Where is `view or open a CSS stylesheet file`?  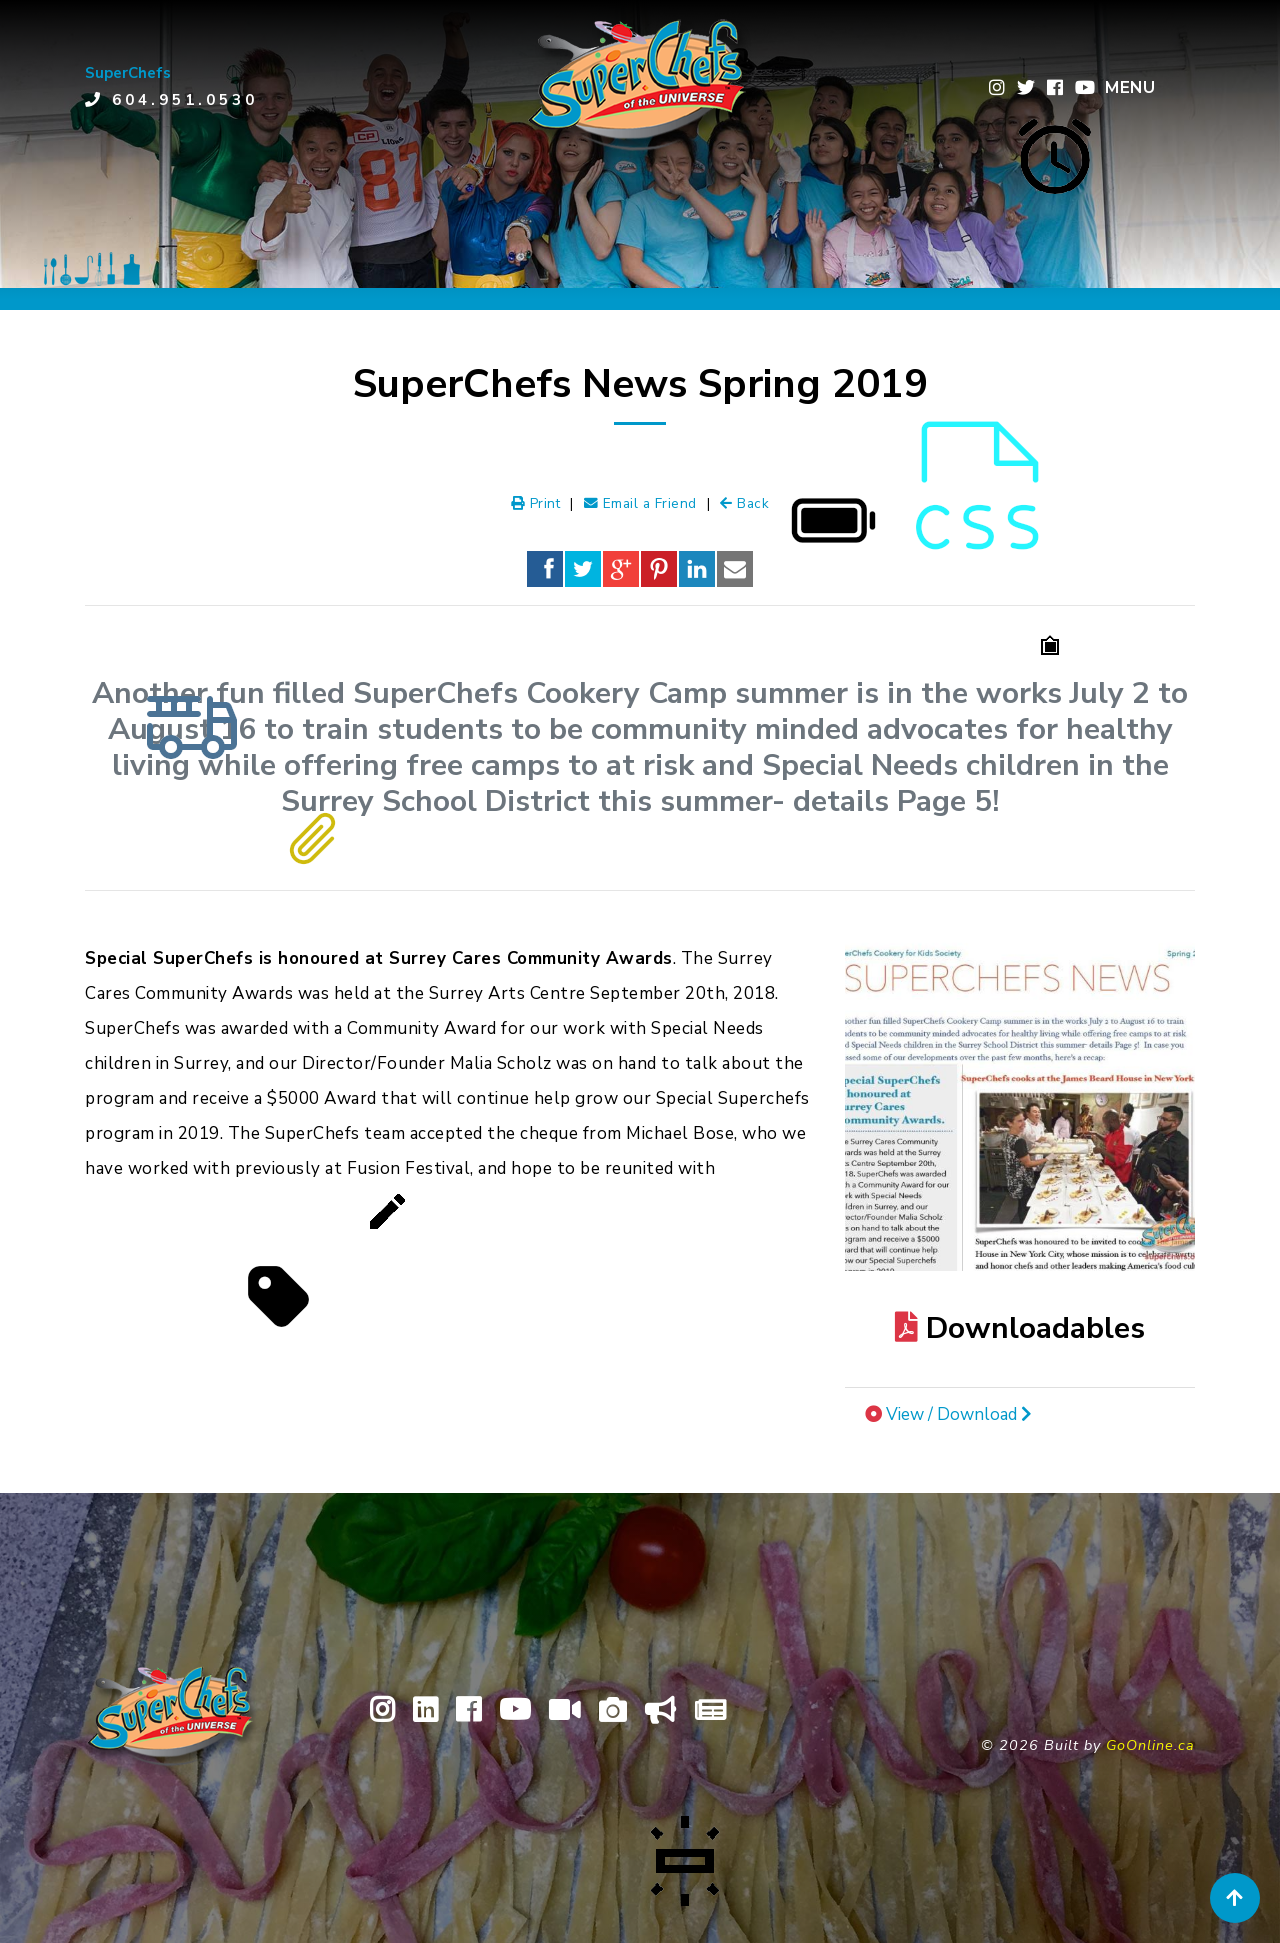 view or open a CSS stylesheet file is located at coordinates (980, 491).